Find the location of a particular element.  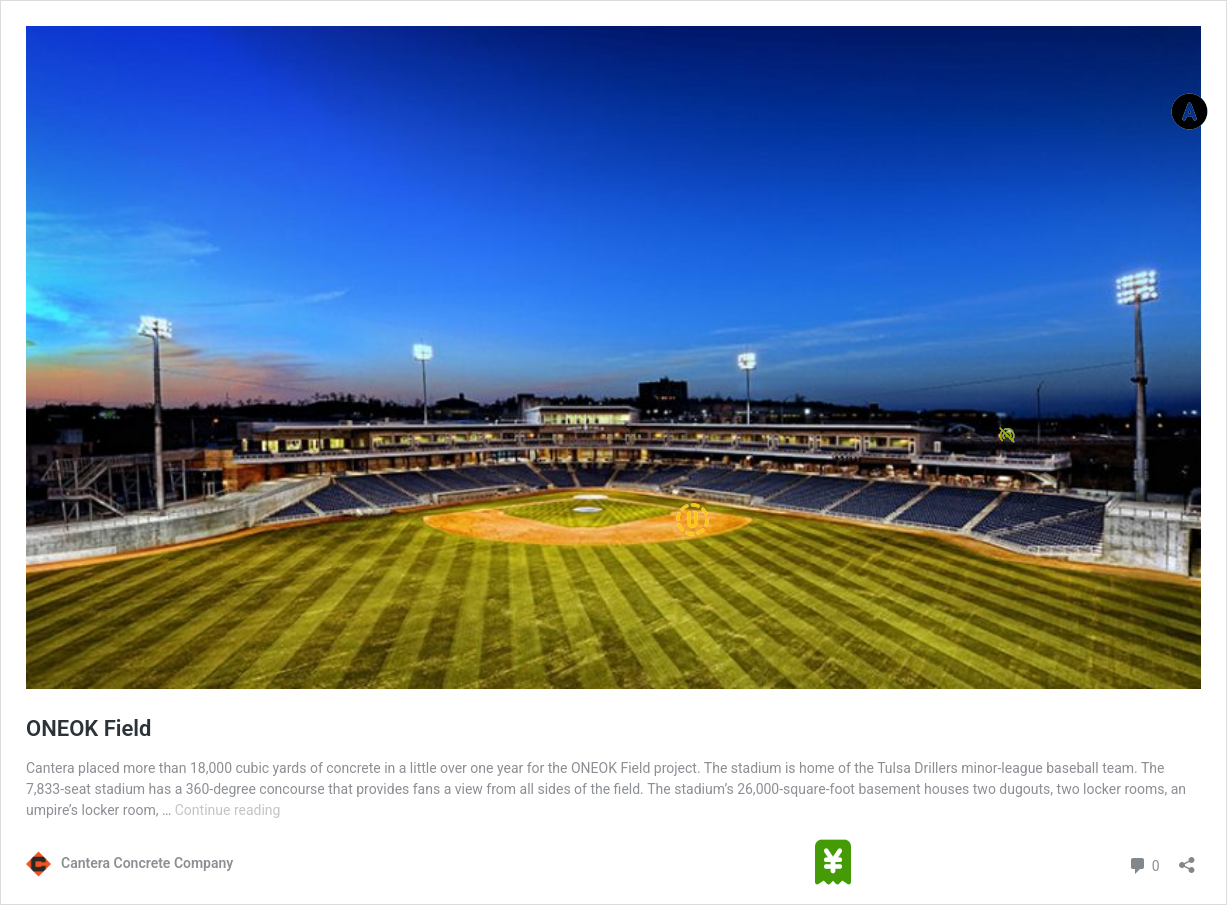

disable broadcasting or streaming is located at coordinates (1007, 435).